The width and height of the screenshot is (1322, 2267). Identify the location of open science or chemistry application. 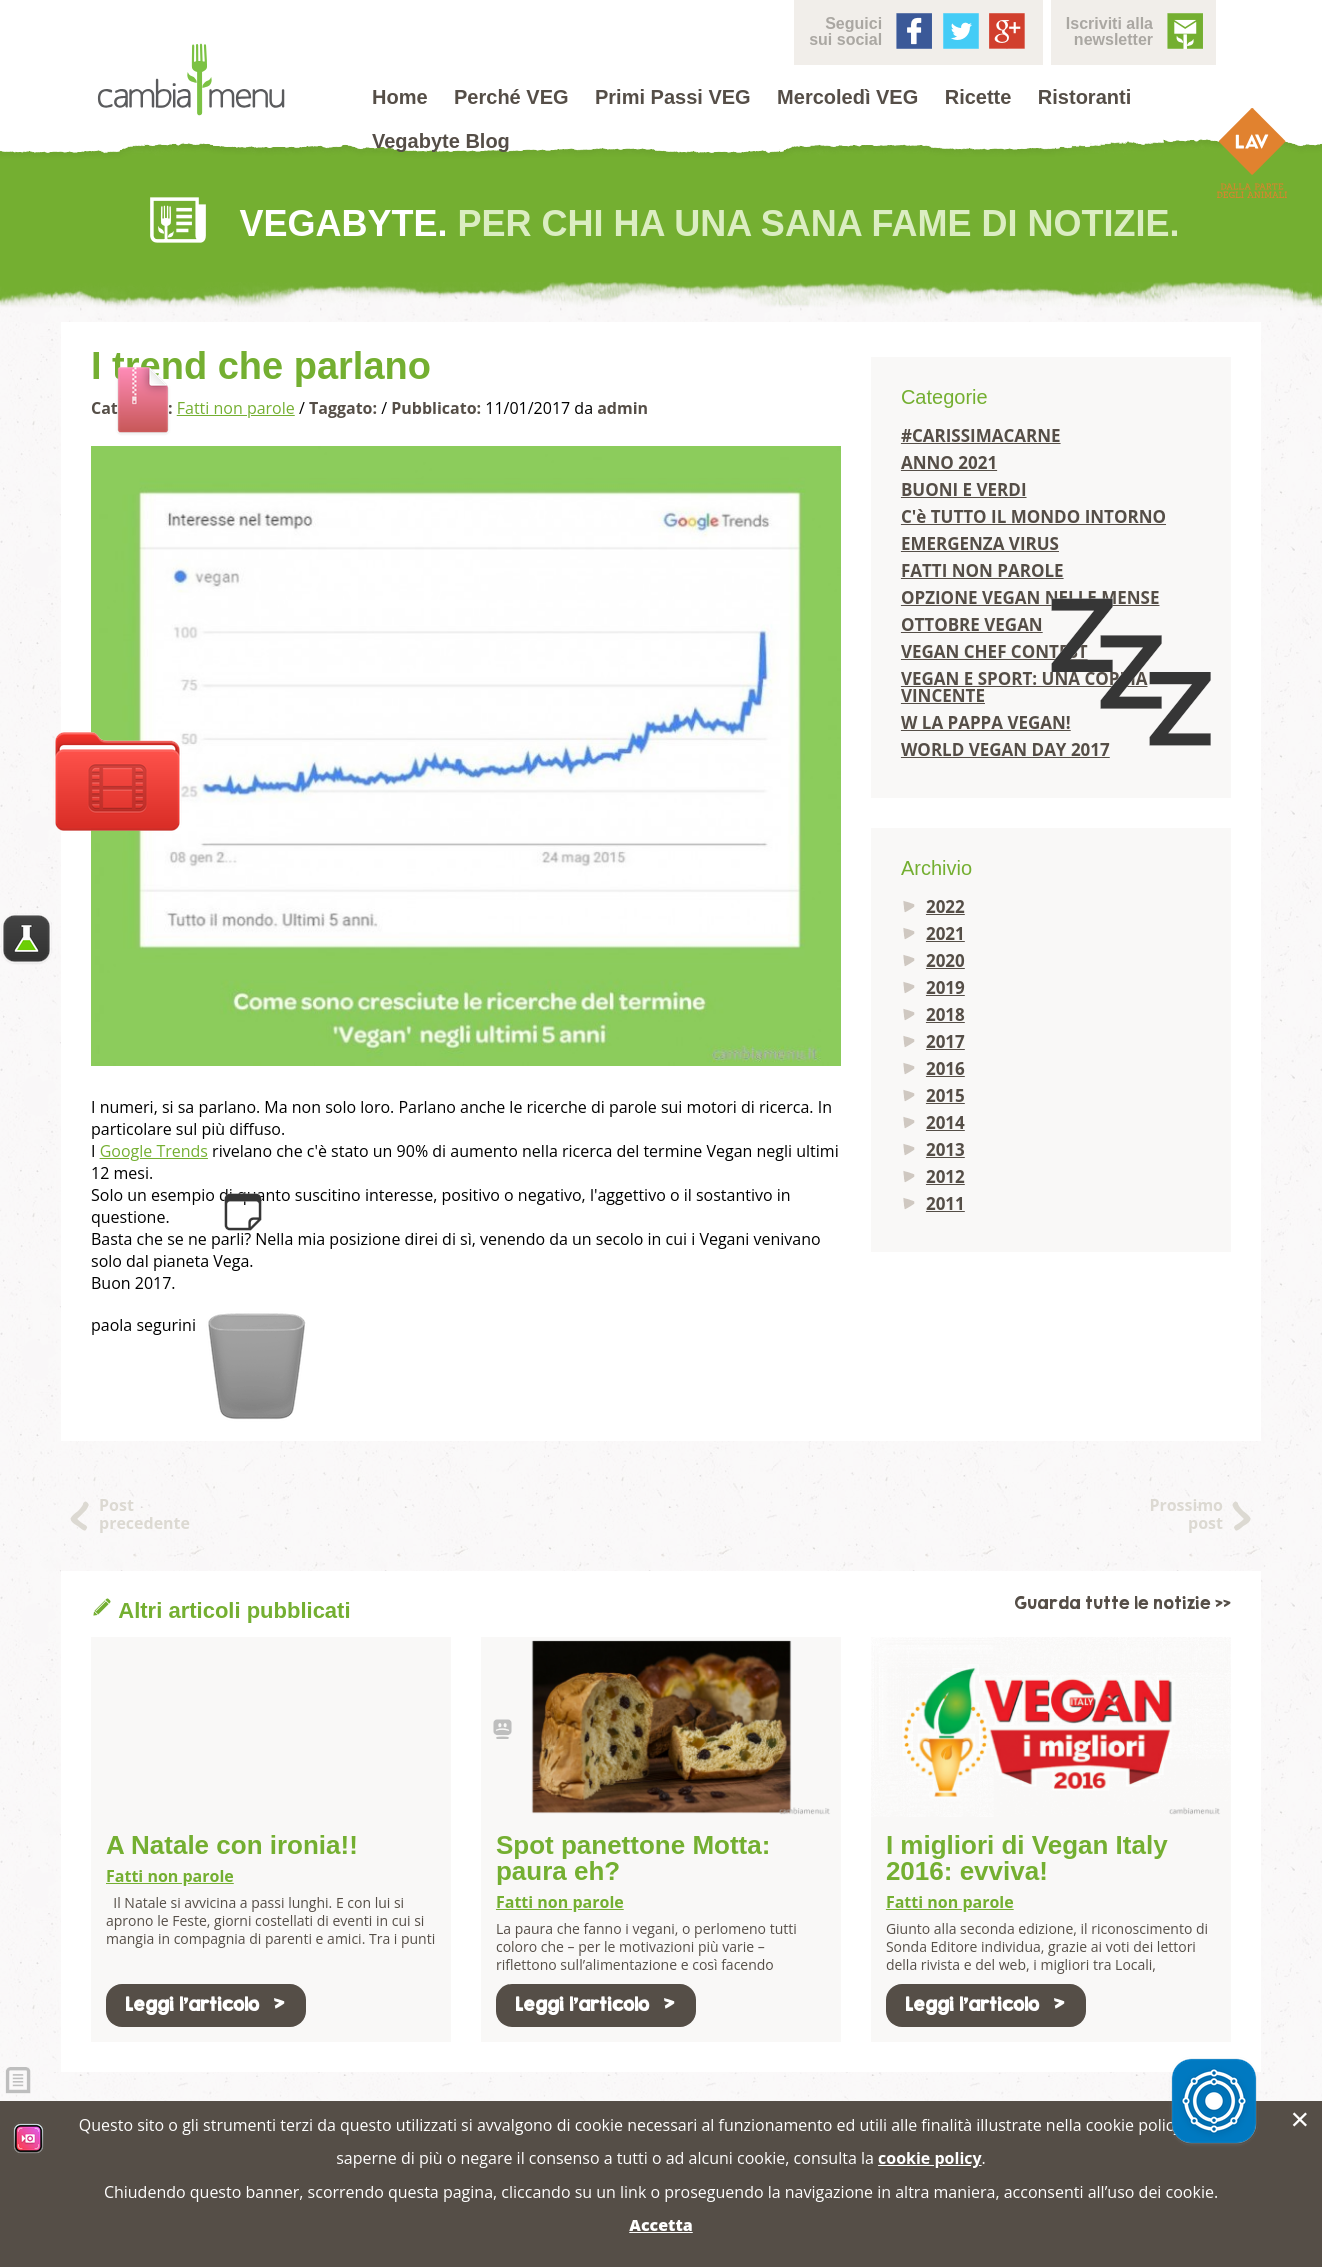
(26, 938).